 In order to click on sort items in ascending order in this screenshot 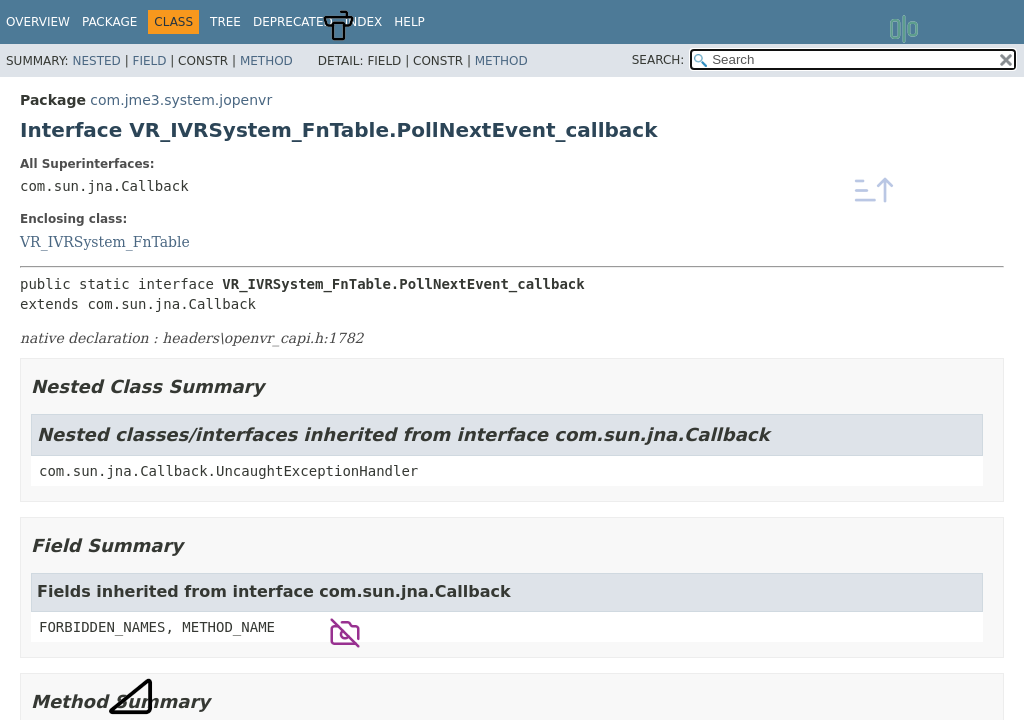, I will do `click(874, 191)`.